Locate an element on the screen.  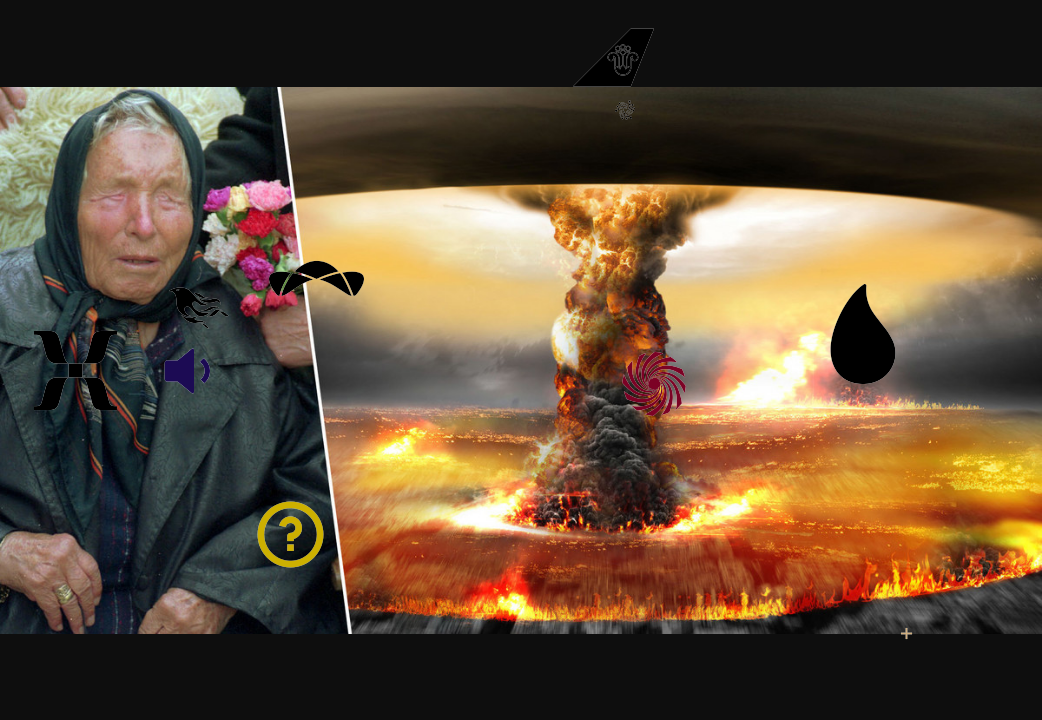
IOTA cryptocurrency logo is located at coordinates (625, 110).